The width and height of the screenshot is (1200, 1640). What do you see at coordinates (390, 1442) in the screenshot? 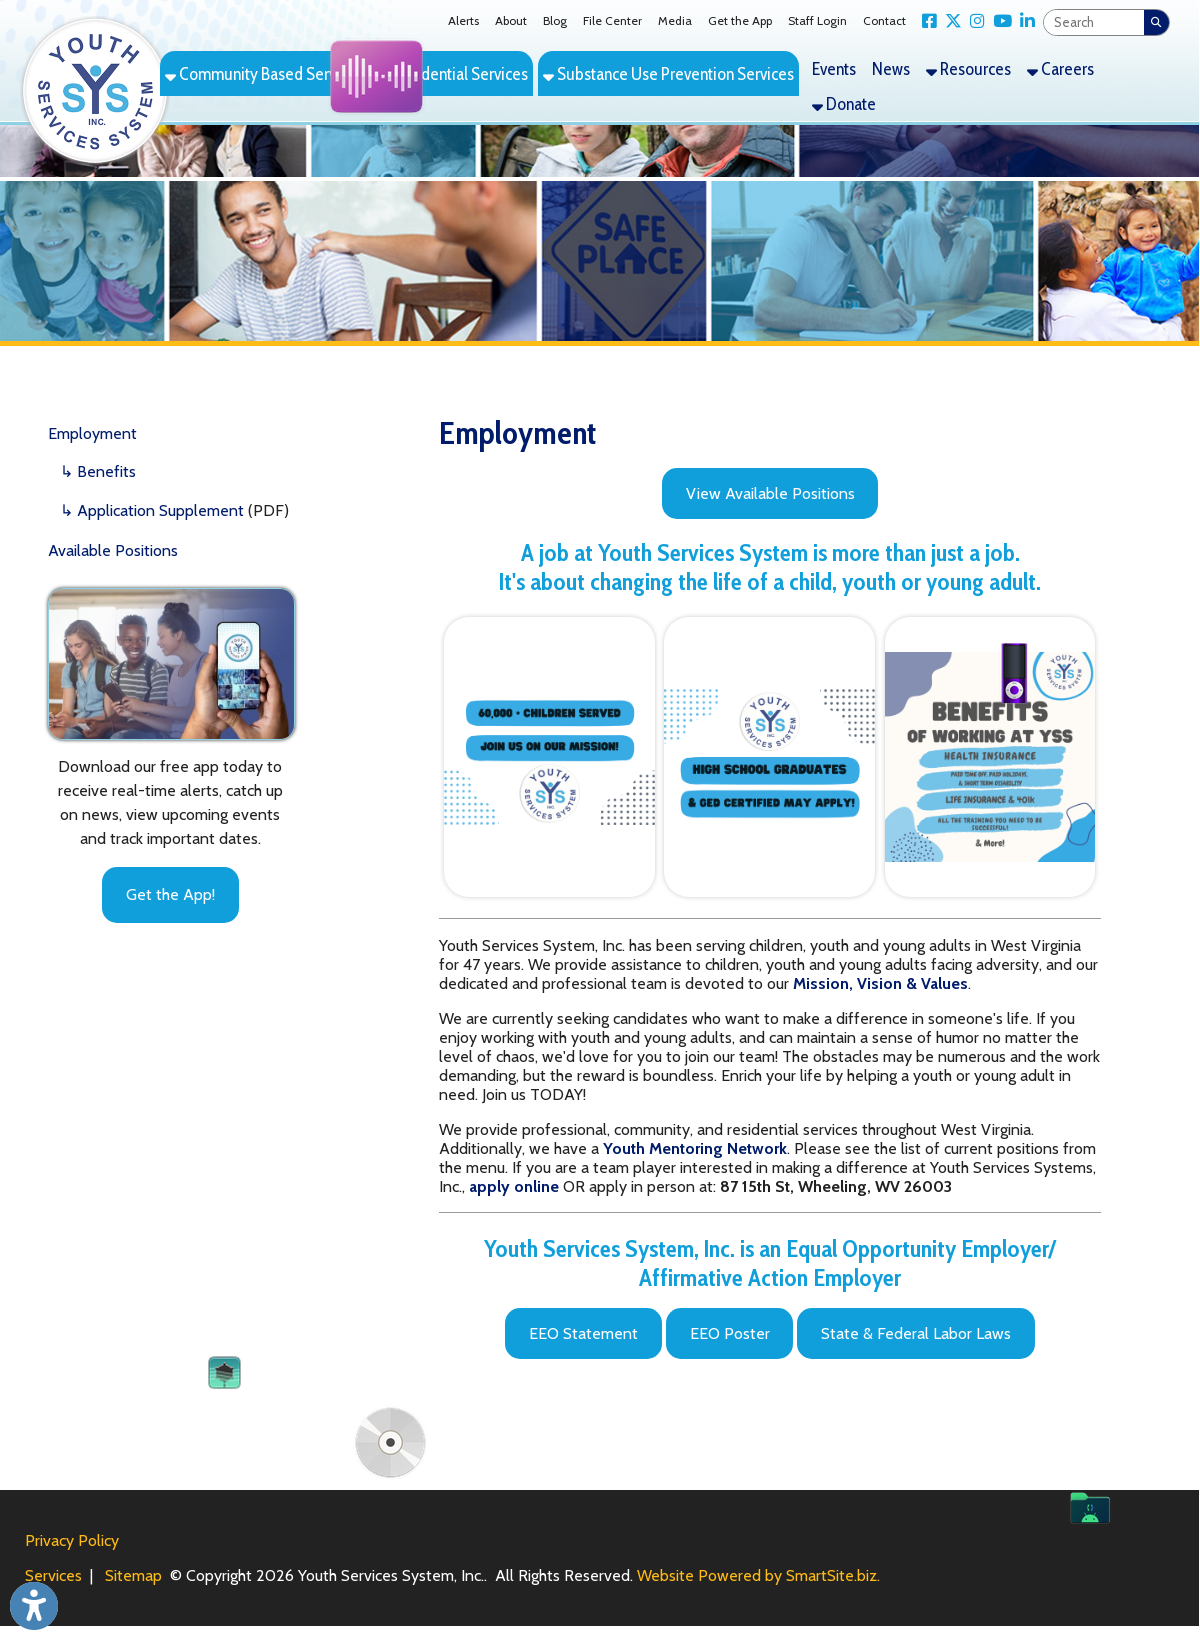
I see `indicates a DVD-RW drive or rewritable disc` at bounding box center [390, 1442].